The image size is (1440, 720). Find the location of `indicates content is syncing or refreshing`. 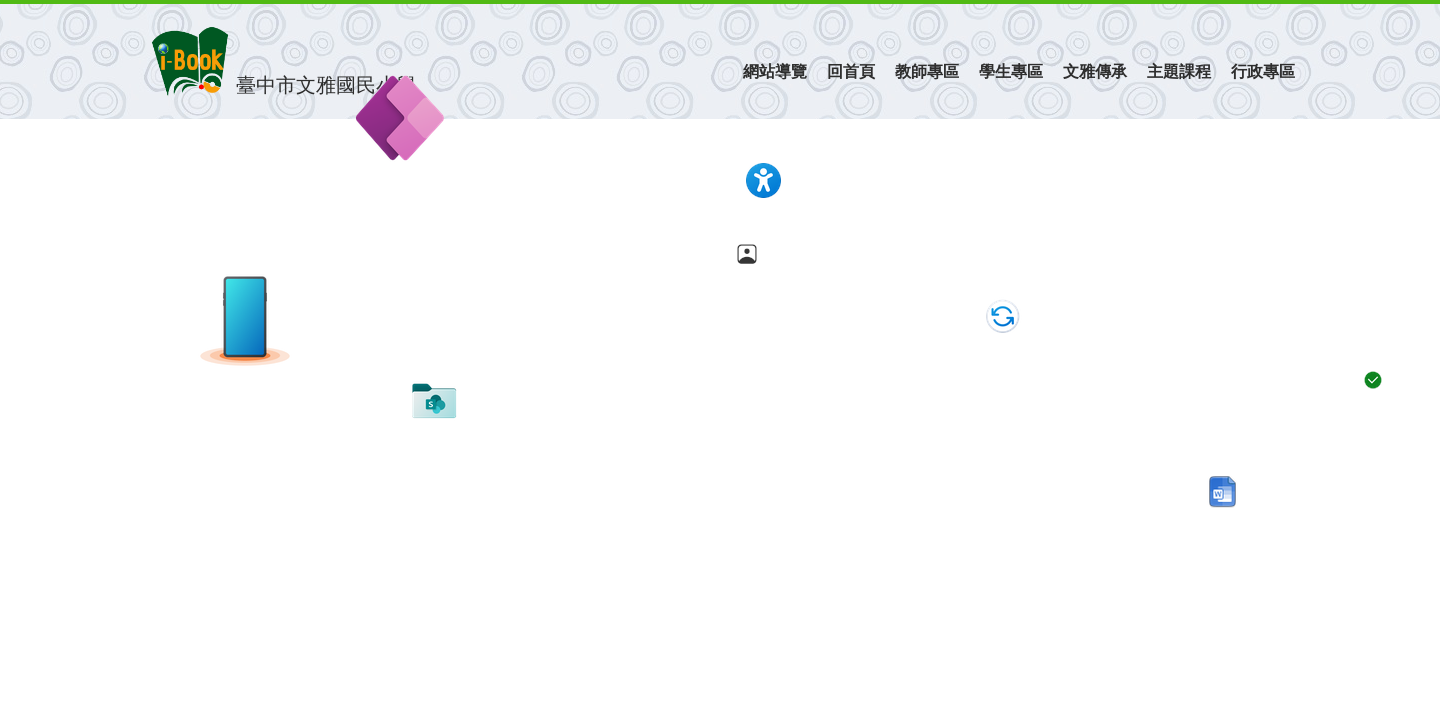

indicates content is syncing or refreshing is located at coordinates (1021, 298).